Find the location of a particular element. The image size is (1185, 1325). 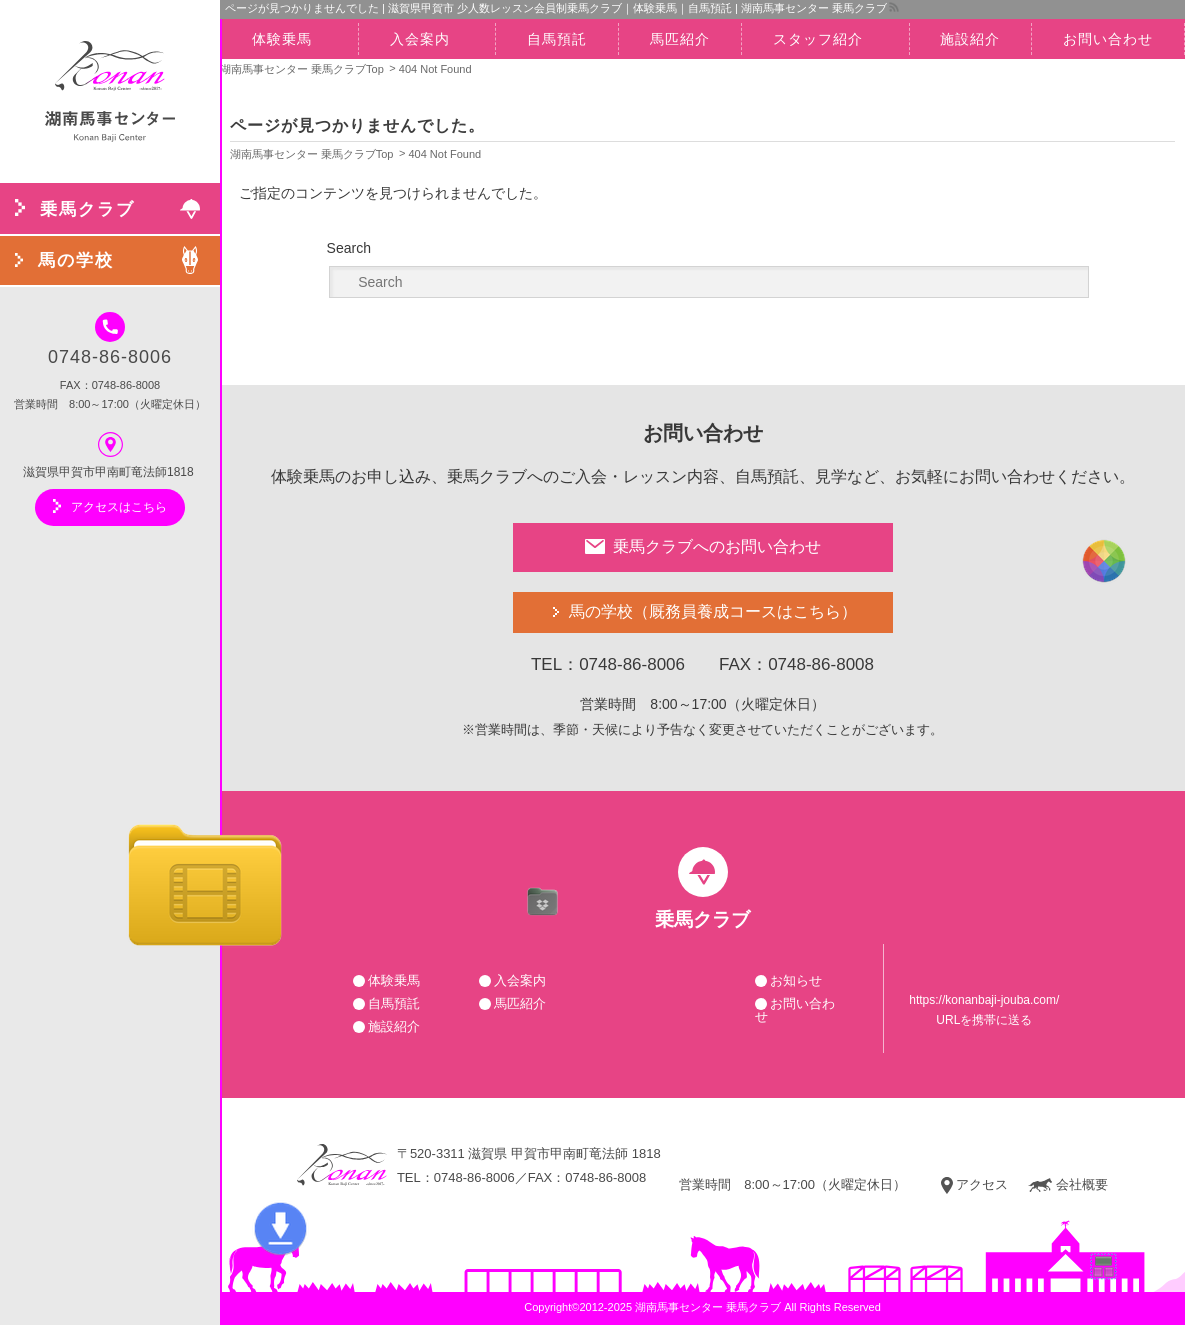

open color management settings is located at coordinates (1104, 561).